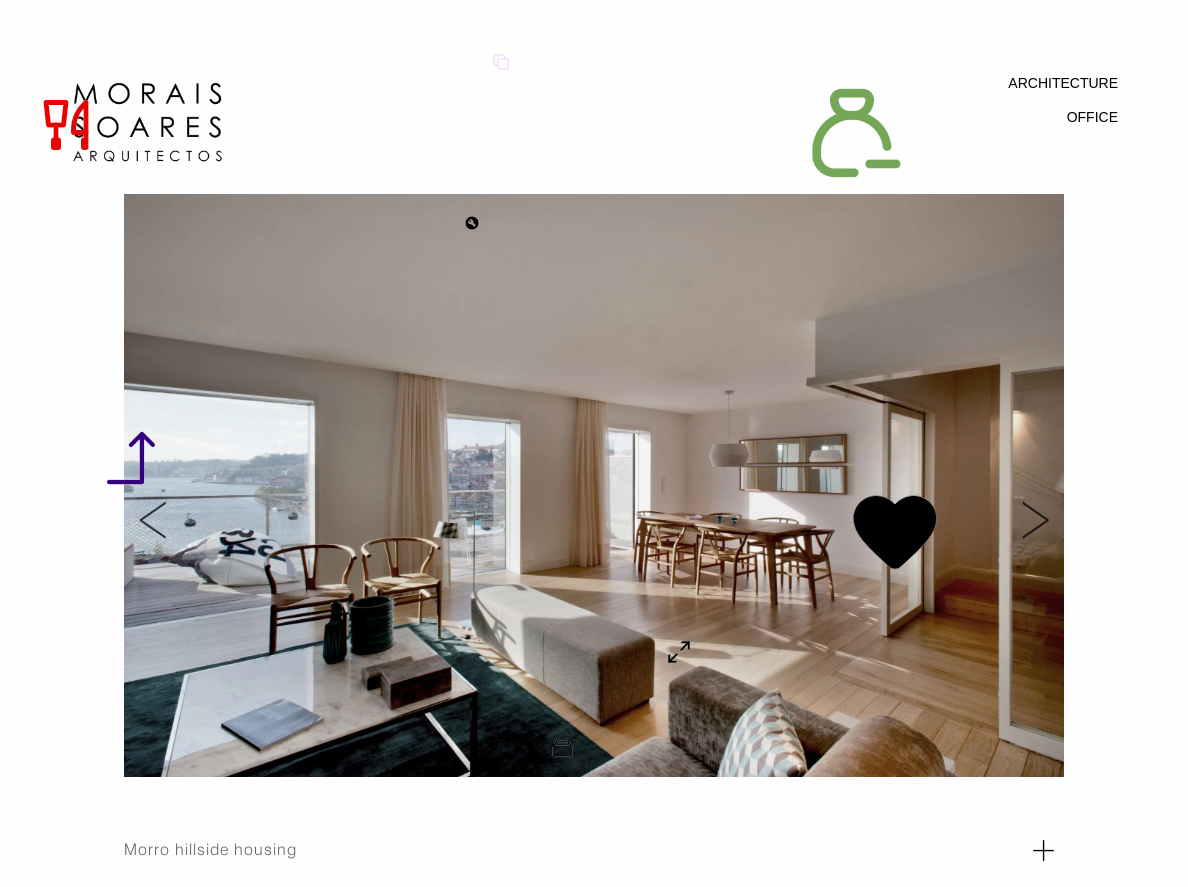  What do you see at coordinates (472, 223) in the screenshot?
I see `access settings or configuration options` at bounding box center [472, 223].